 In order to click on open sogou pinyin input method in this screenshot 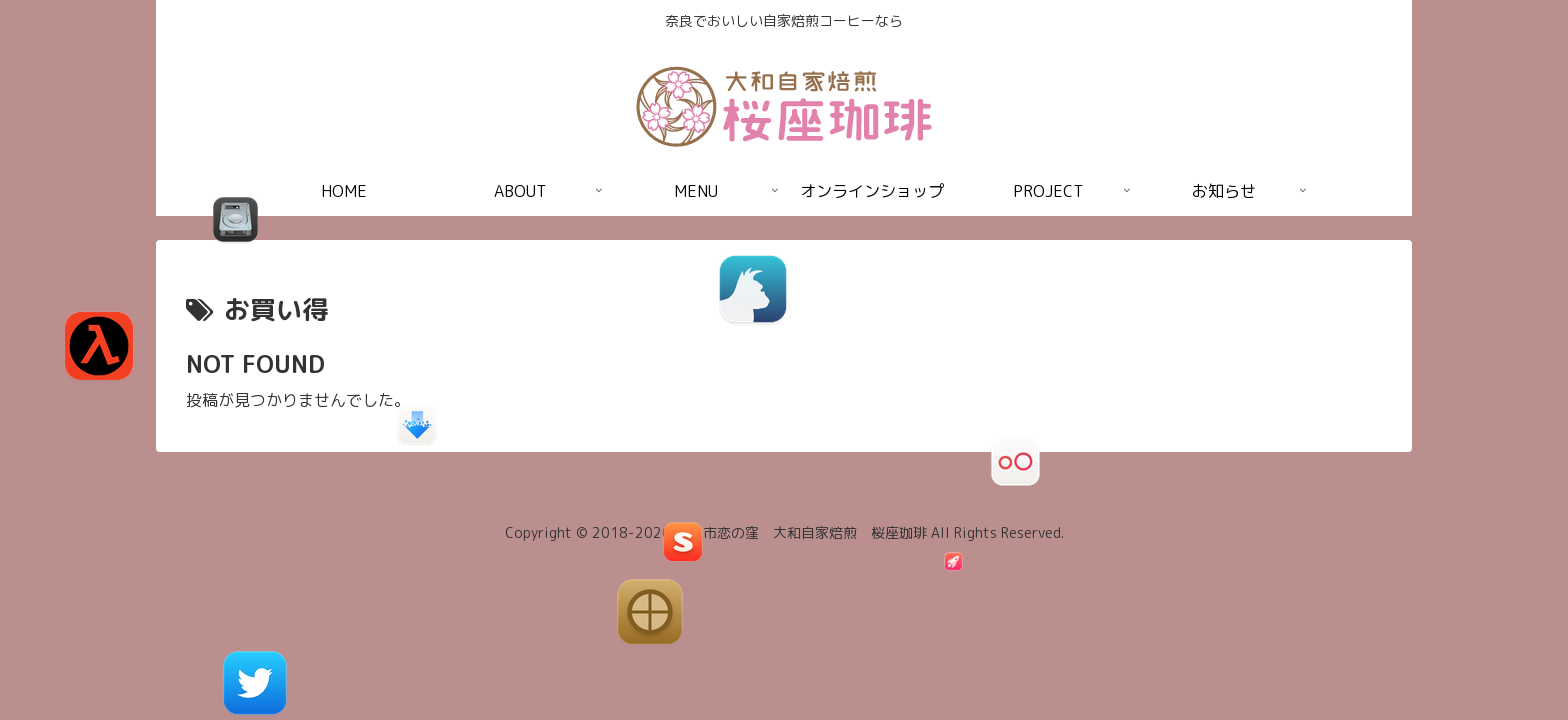, I will do `click(683, 542)`.